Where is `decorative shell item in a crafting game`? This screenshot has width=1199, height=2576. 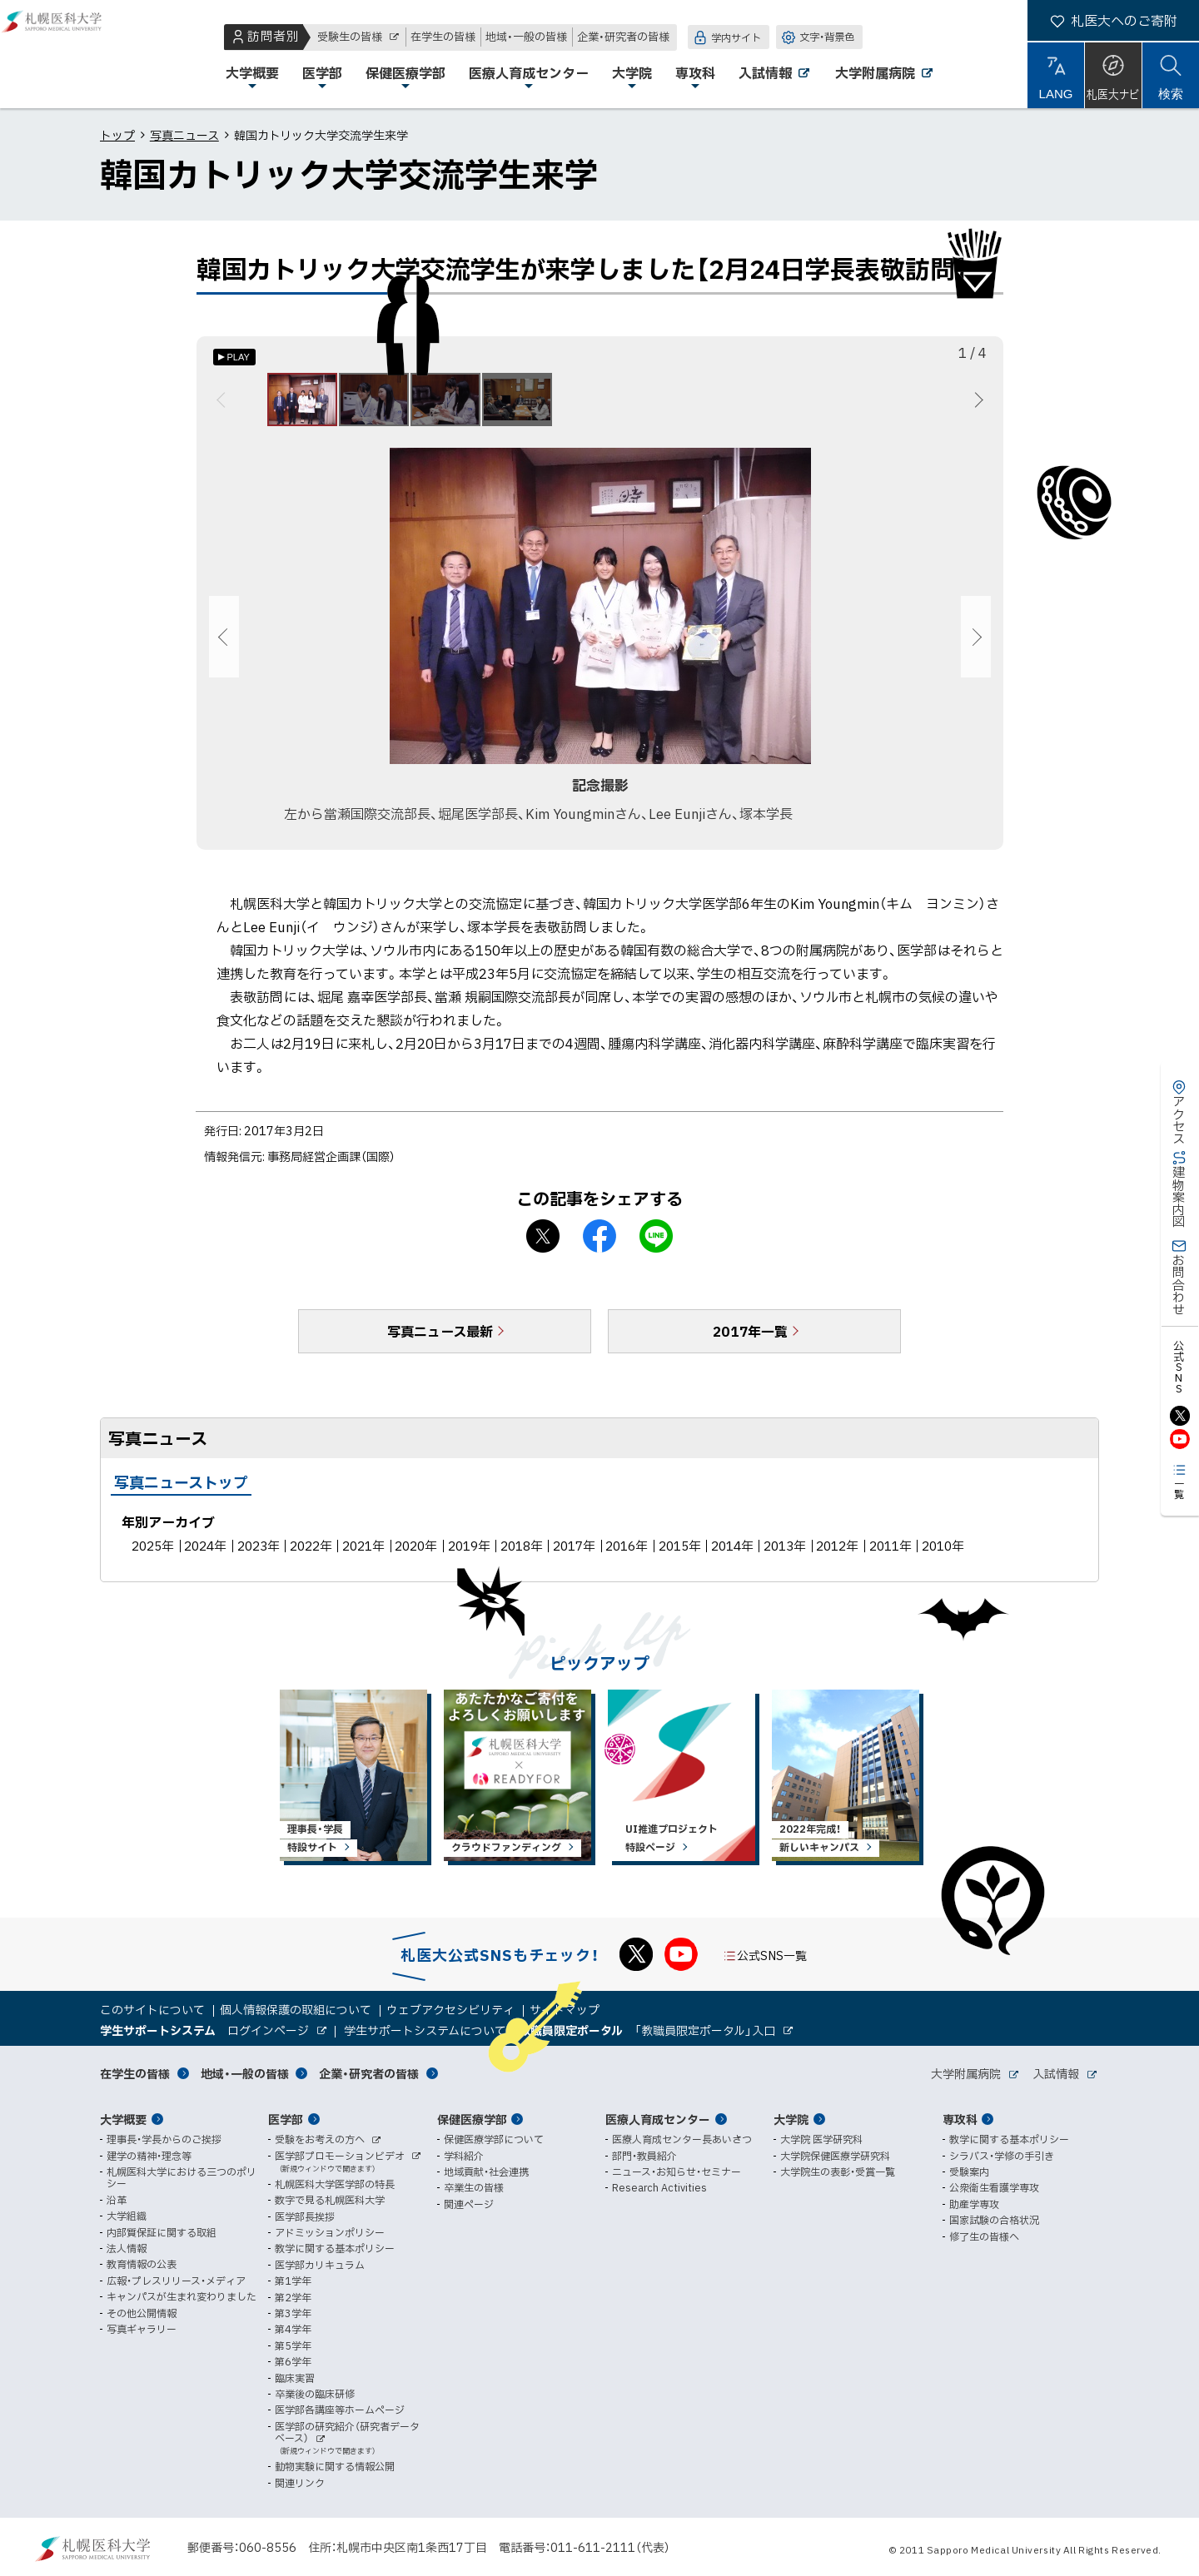
decorative shell item in a crafting game is located at coordinates (1074, 503).